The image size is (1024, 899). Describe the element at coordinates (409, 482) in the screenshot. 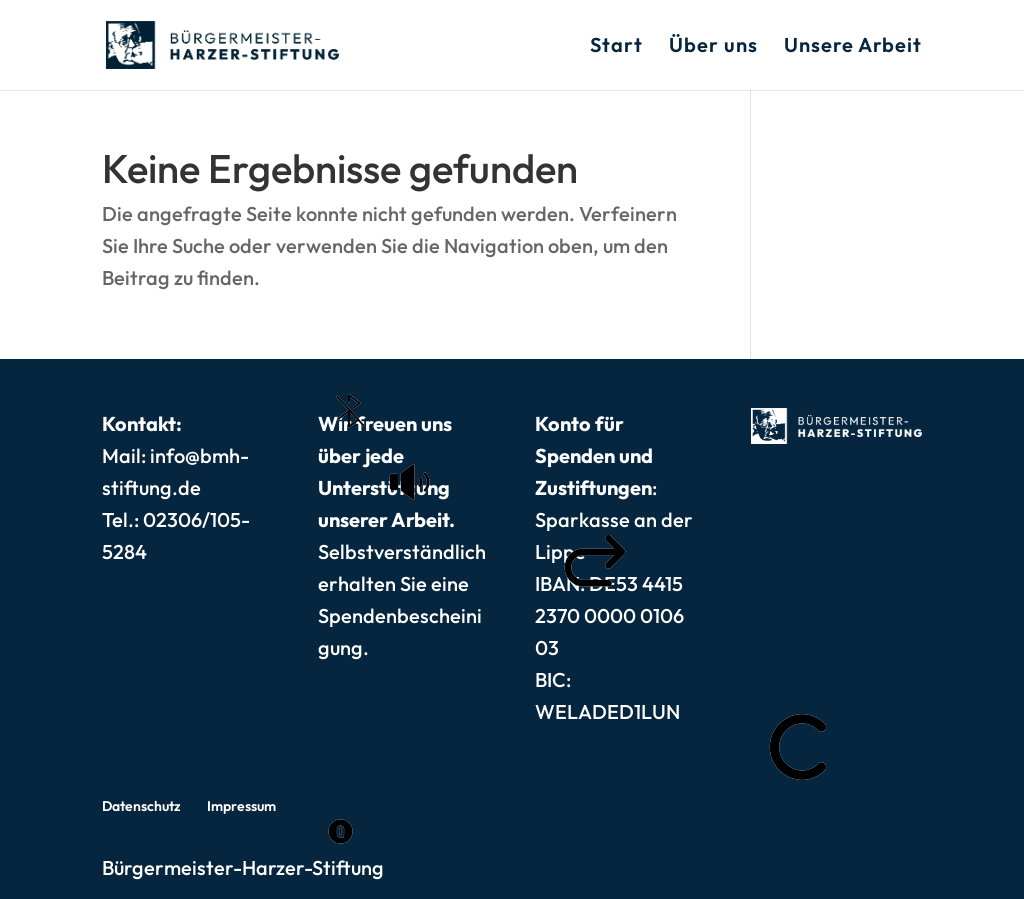

I see `volume is set to high` at that location.